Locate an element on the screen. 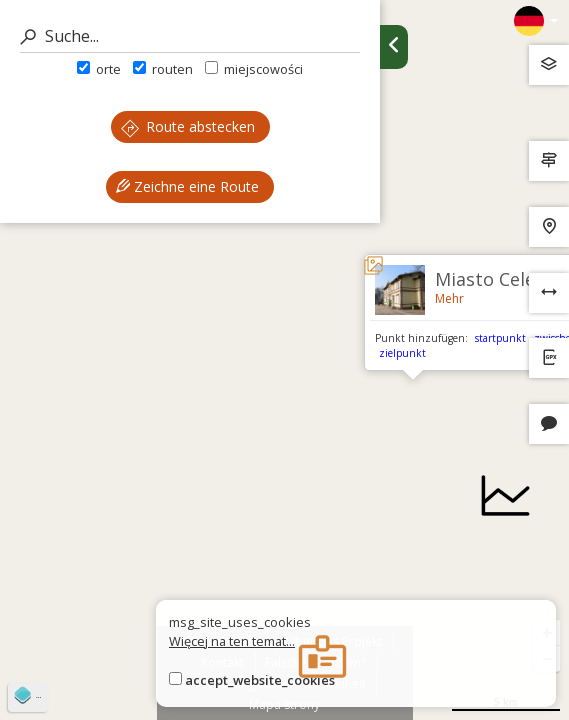 The image size is (569, 720). view user identification or credentials is located at coordinates (322, 656).